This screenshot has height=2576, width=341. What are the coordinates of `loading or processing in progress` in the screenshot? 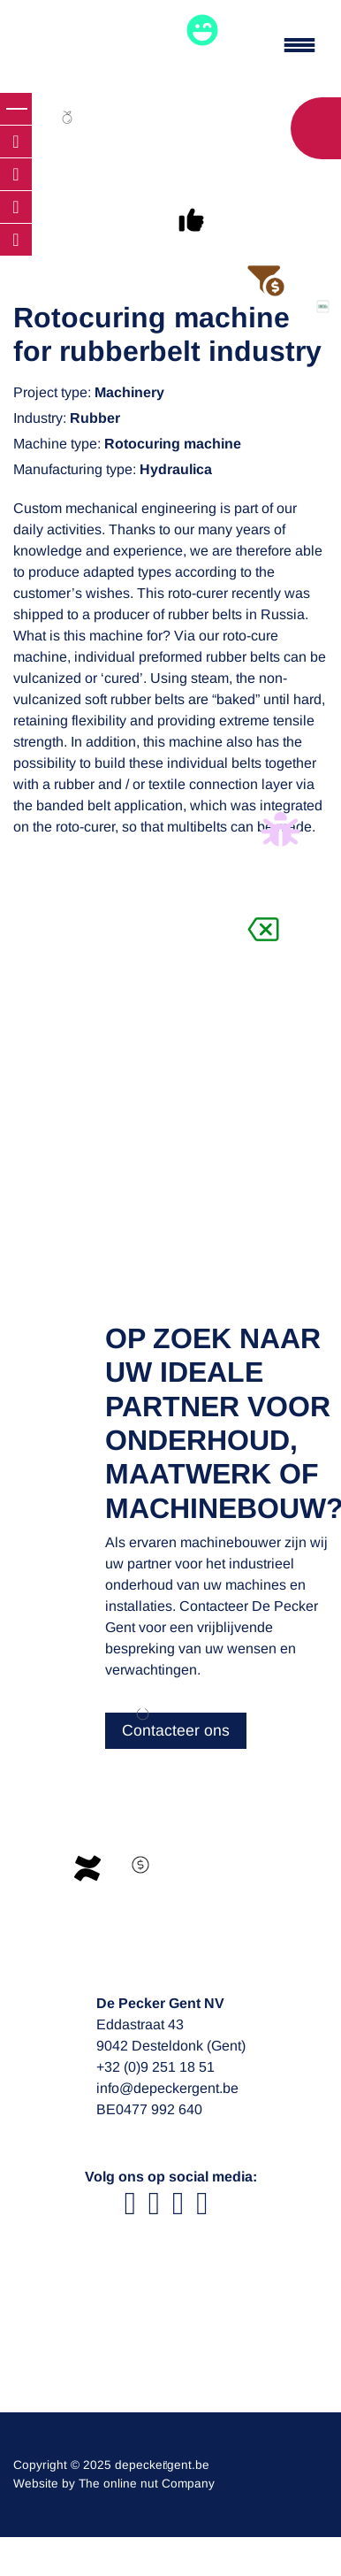 It's located at (142, 1714).